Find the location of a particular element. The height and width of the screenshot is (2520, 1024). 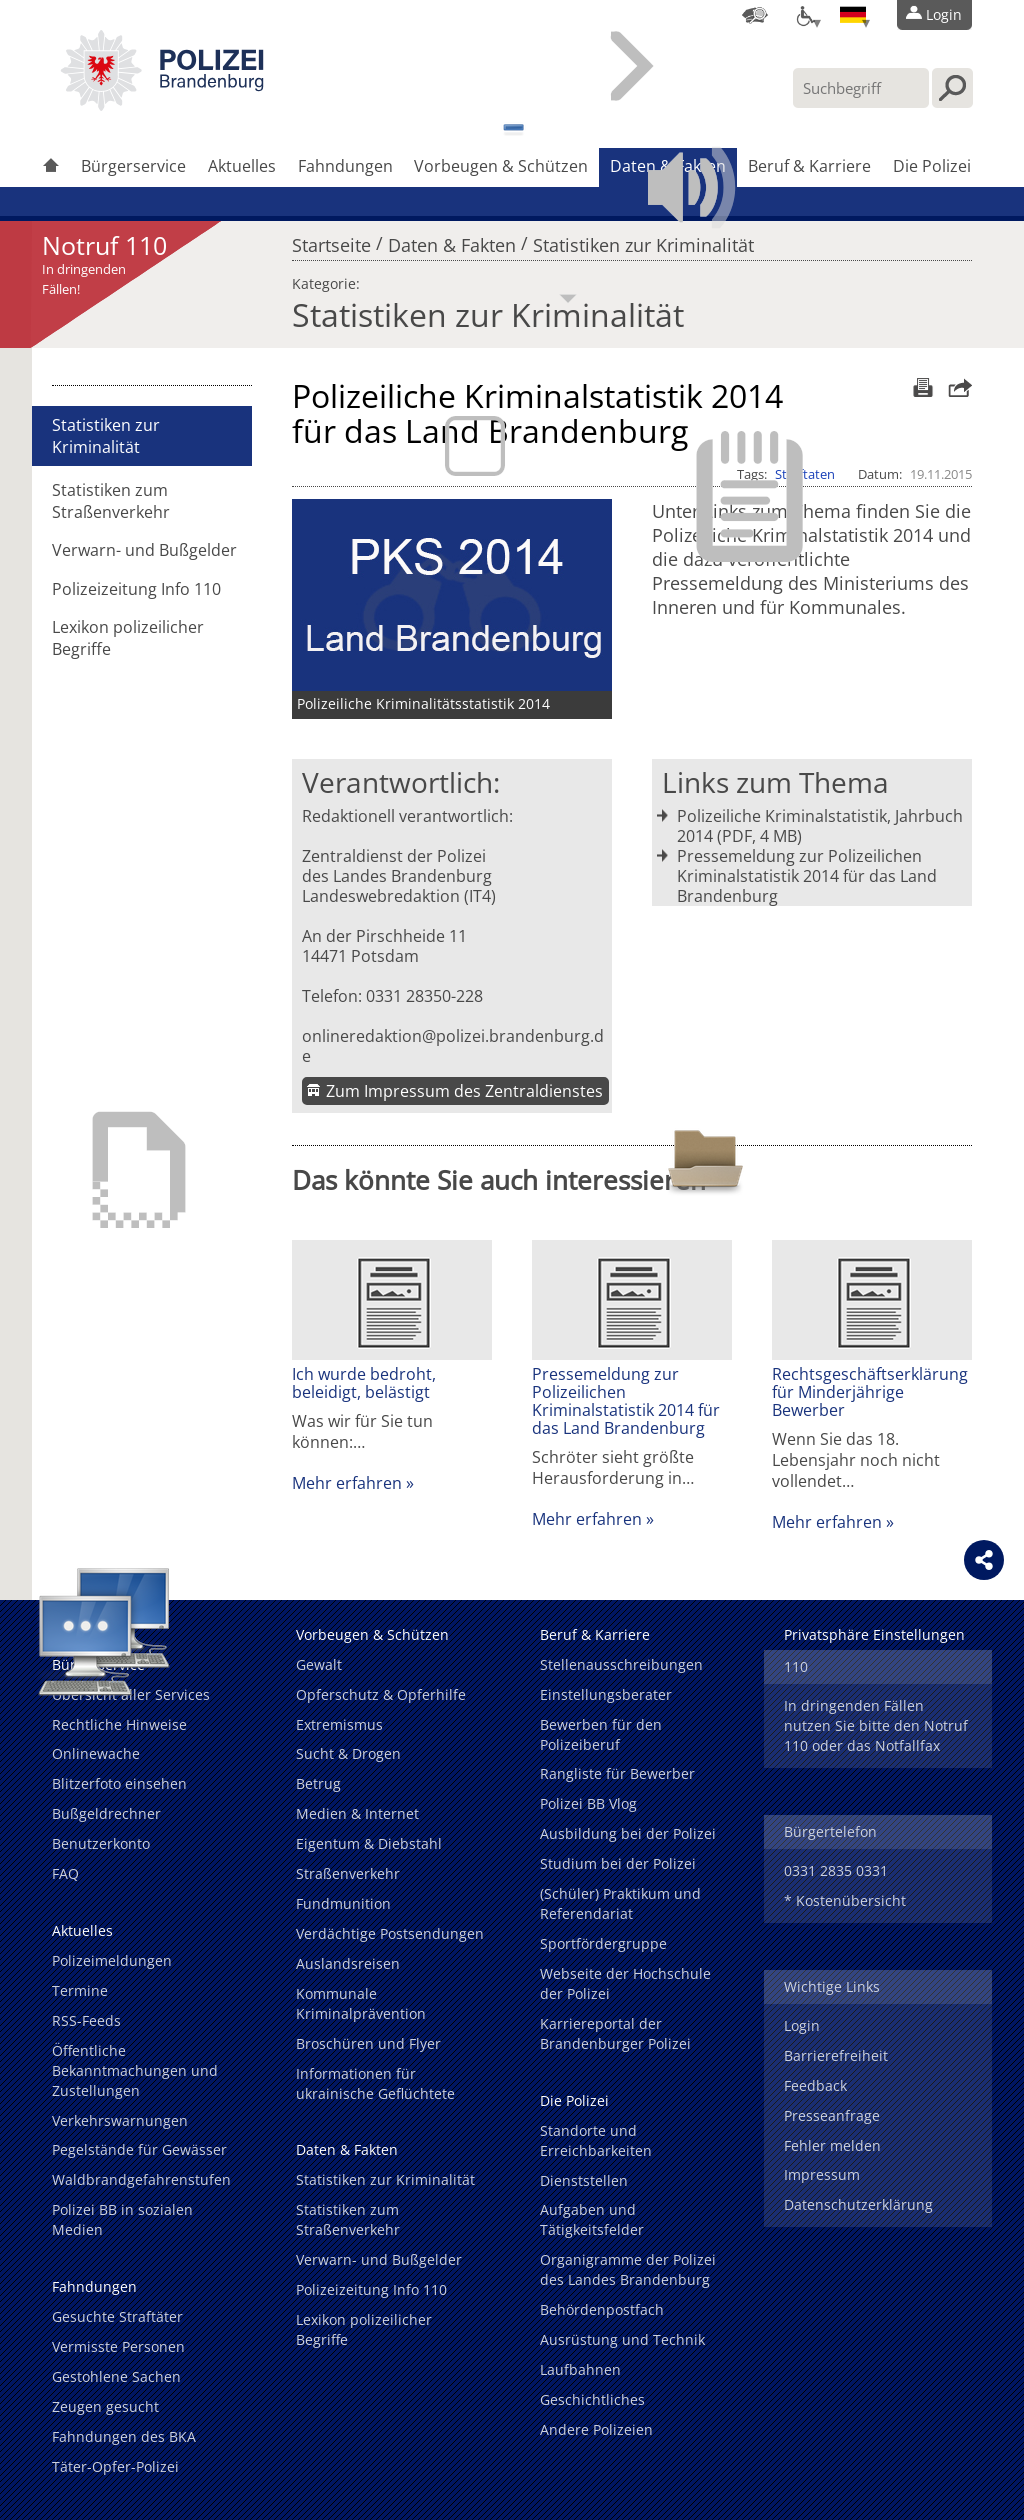

navigate to the next item or page is located at coordinates (634, 66).